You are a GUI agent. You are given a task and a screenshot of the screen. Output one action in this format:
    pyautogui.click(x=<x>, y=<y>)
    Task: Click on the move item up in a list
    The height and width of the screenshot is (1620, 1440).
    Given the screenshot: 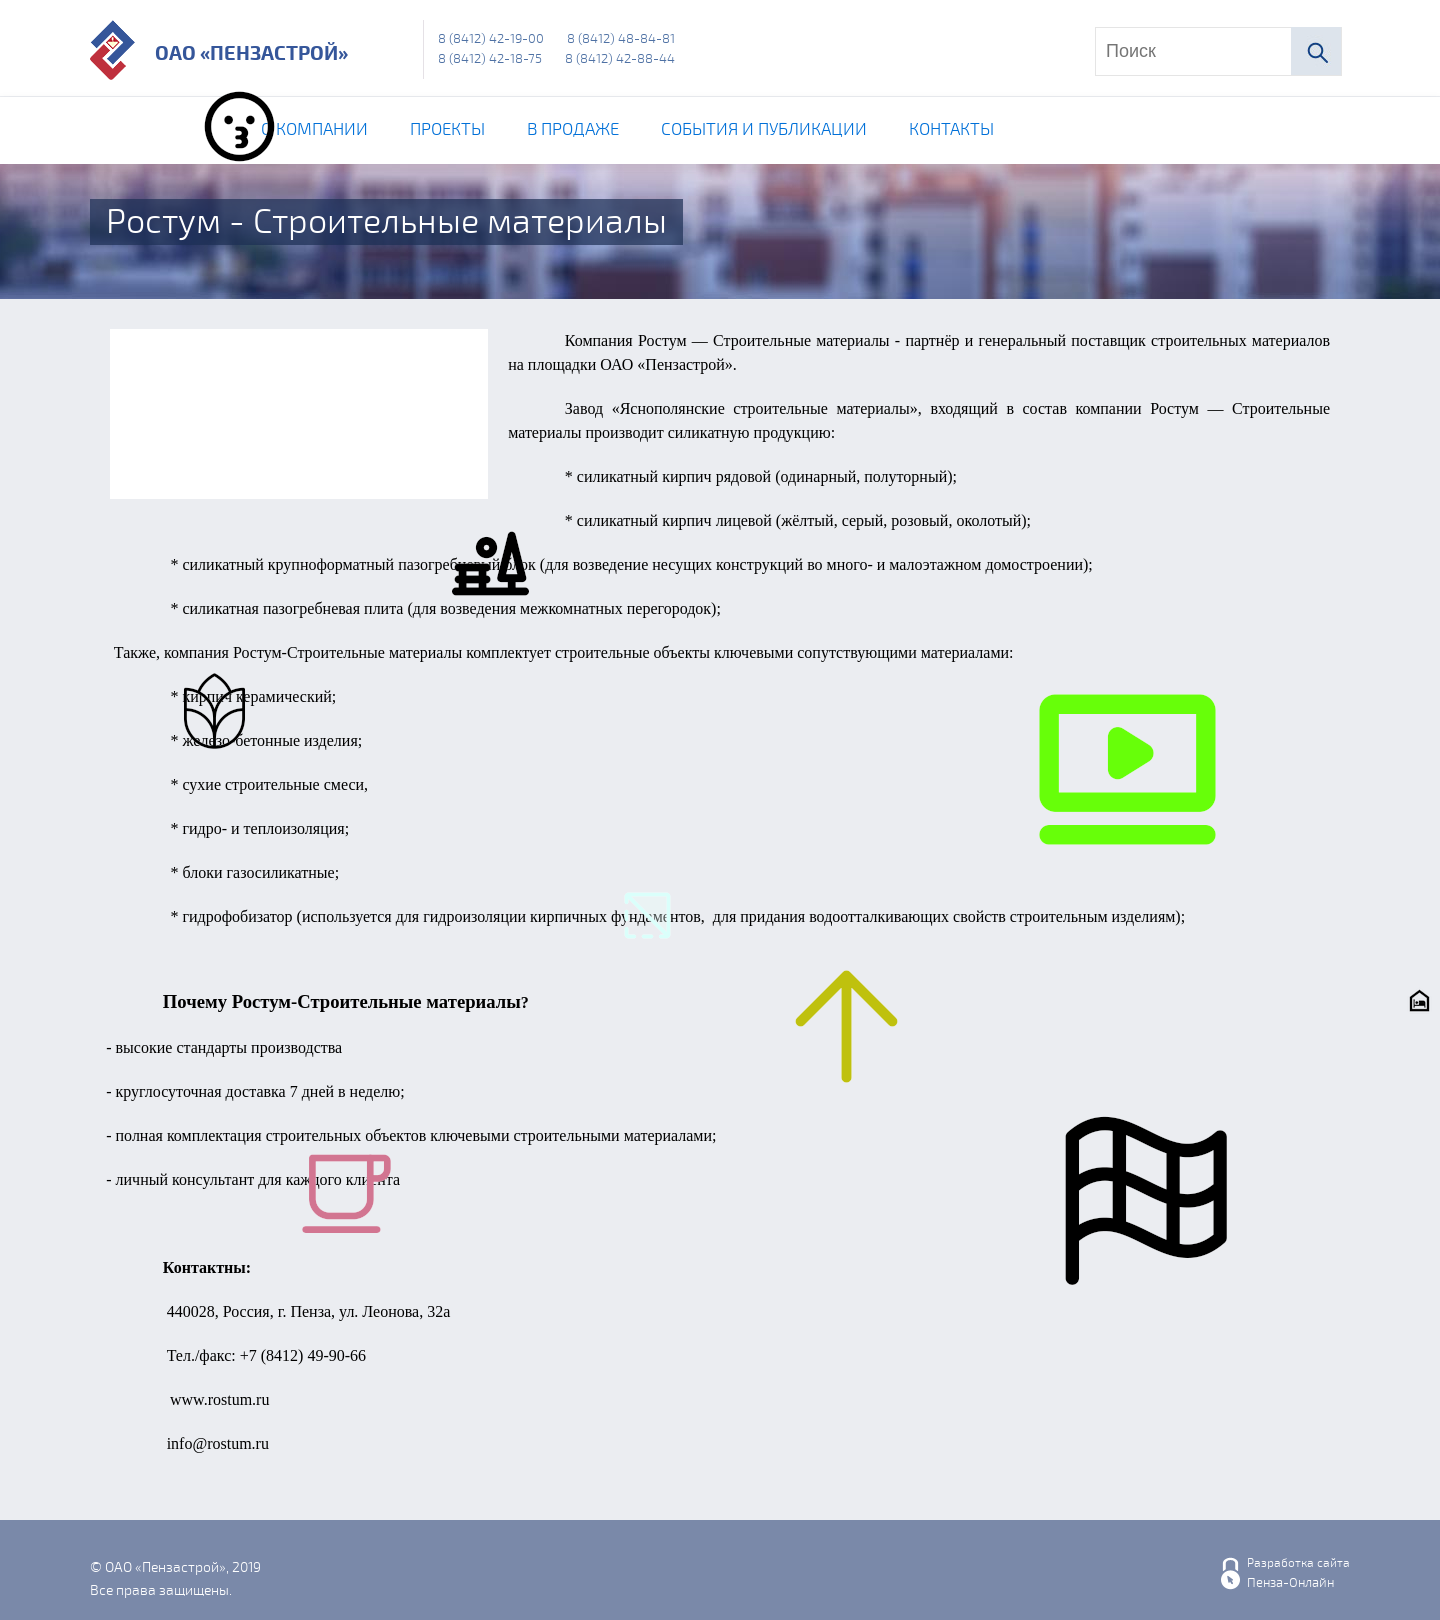 What is the action you would take?
    pyautogui.click(x=846, y=1026)
    